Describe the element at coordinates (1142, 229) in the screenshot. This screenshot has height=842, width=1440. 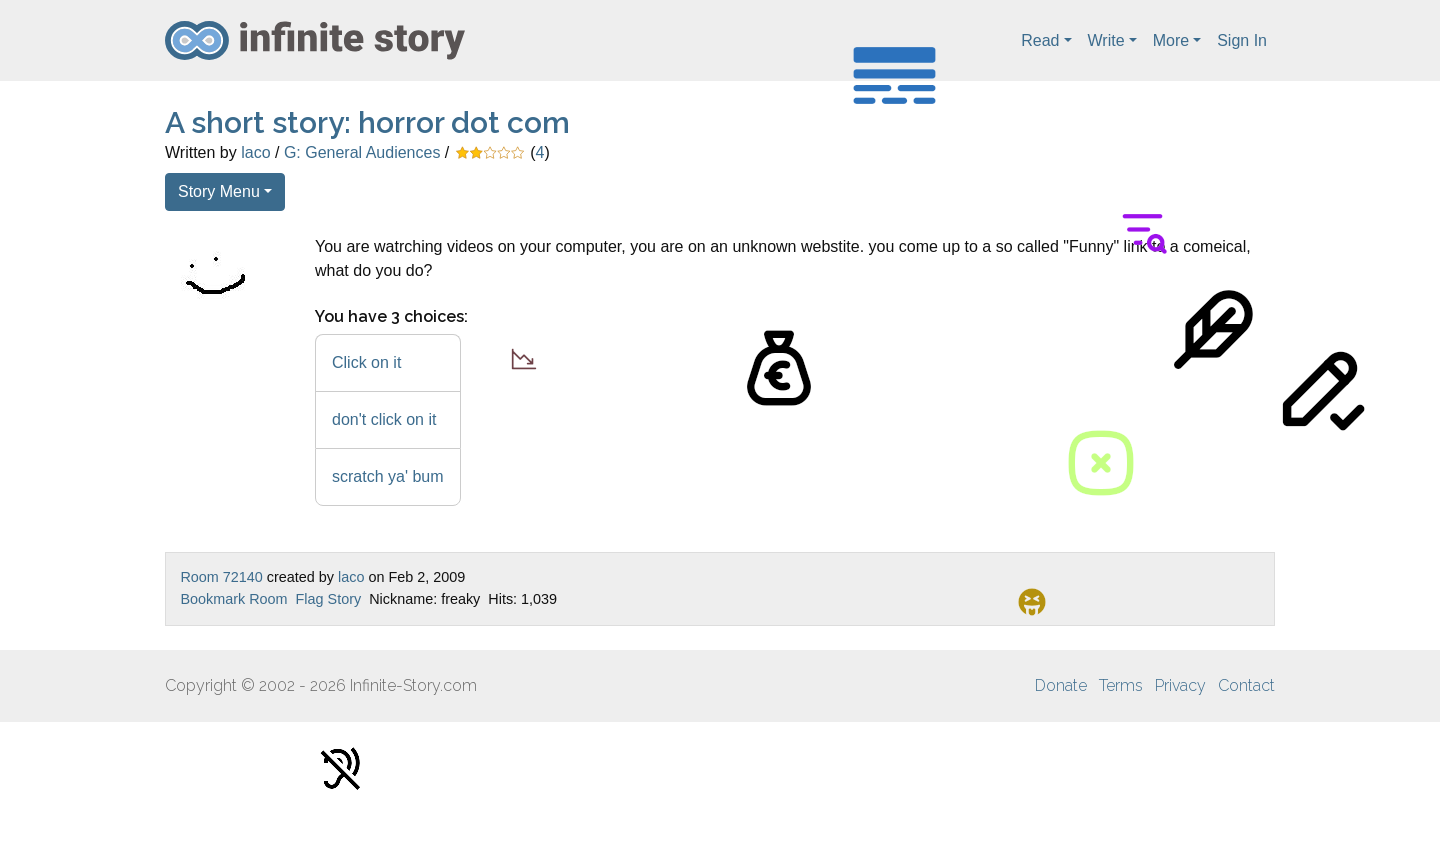
I see `search within filtered results` at that location.